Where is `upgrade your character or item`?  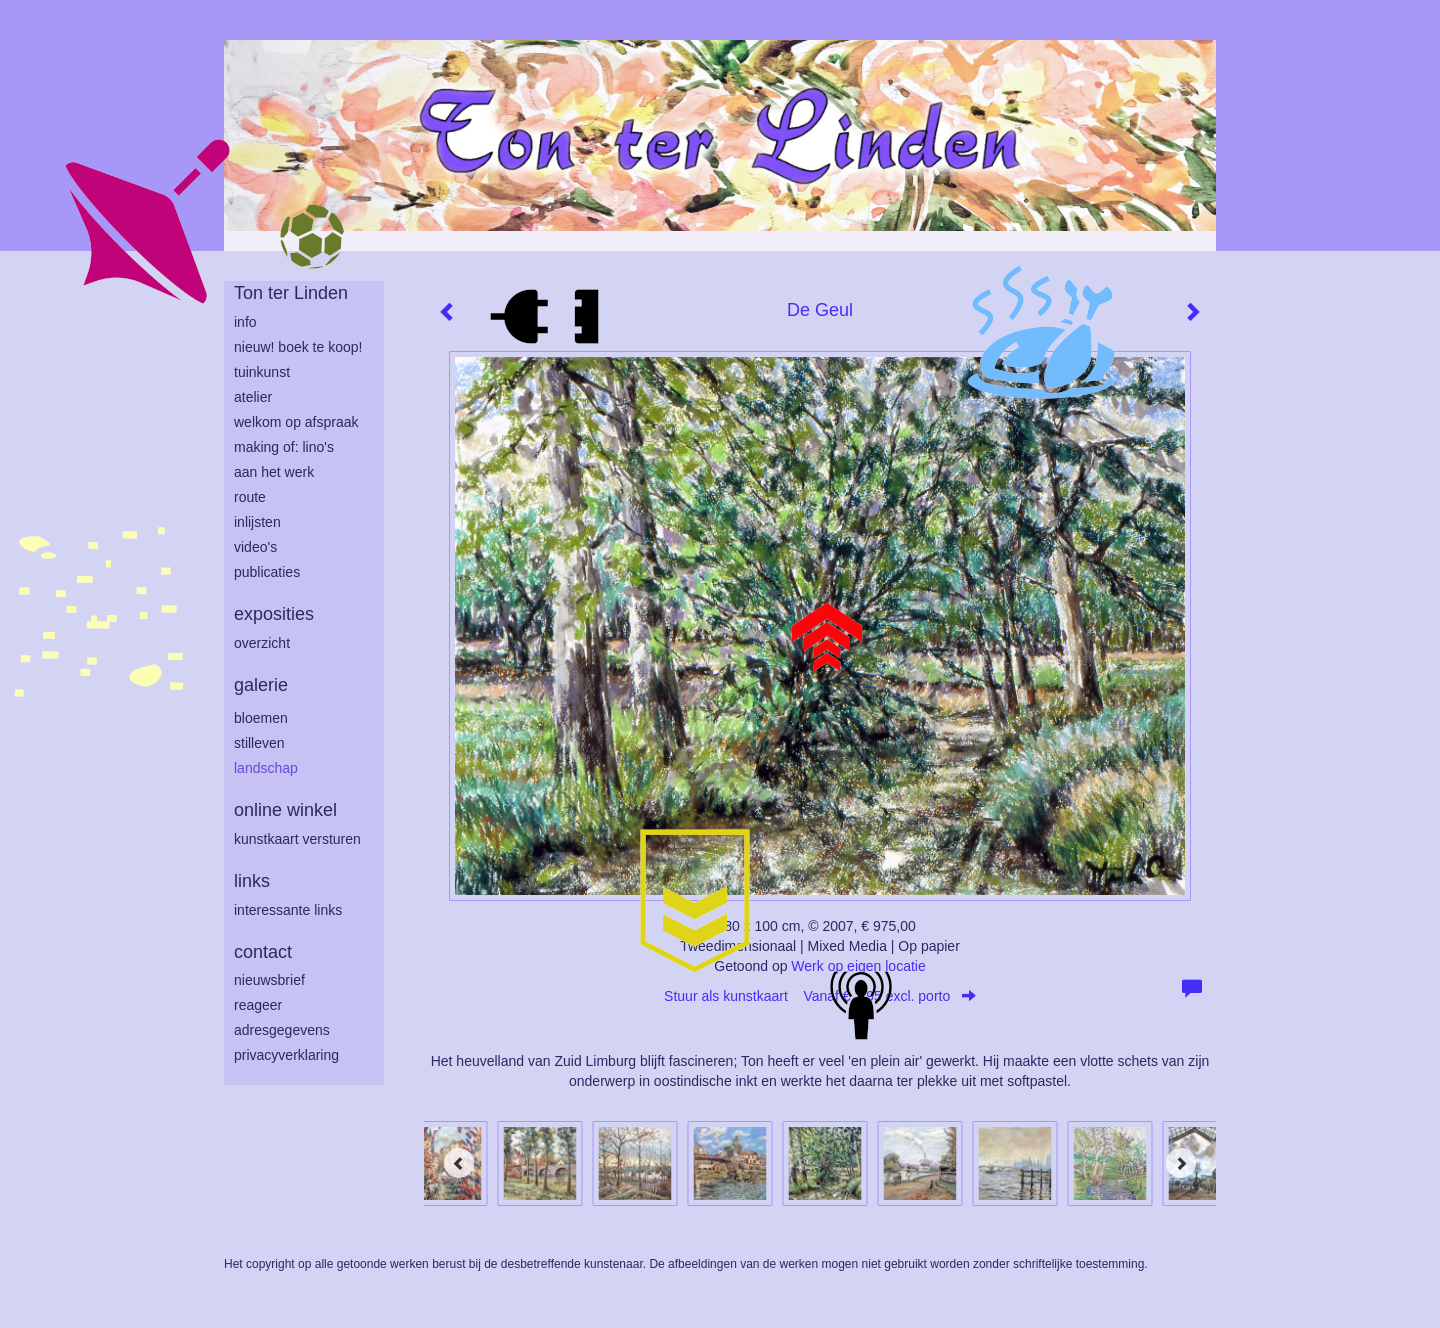
upgrade your character or item is located at coordinates (827, 637).